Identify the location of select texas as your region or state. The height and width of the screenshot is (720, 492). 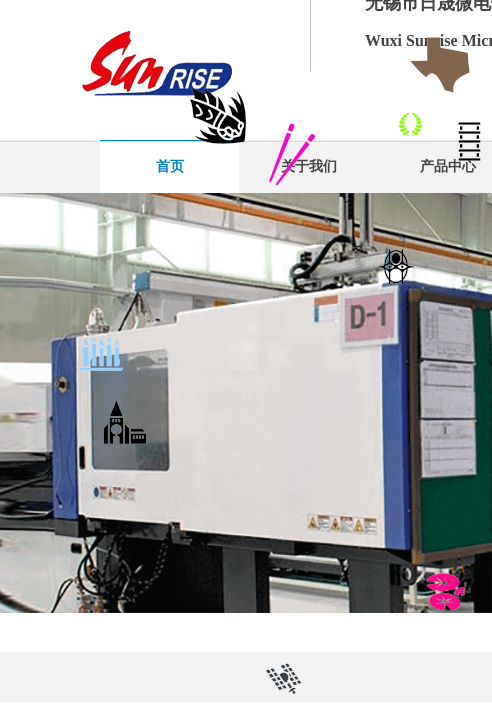
(440, 65).